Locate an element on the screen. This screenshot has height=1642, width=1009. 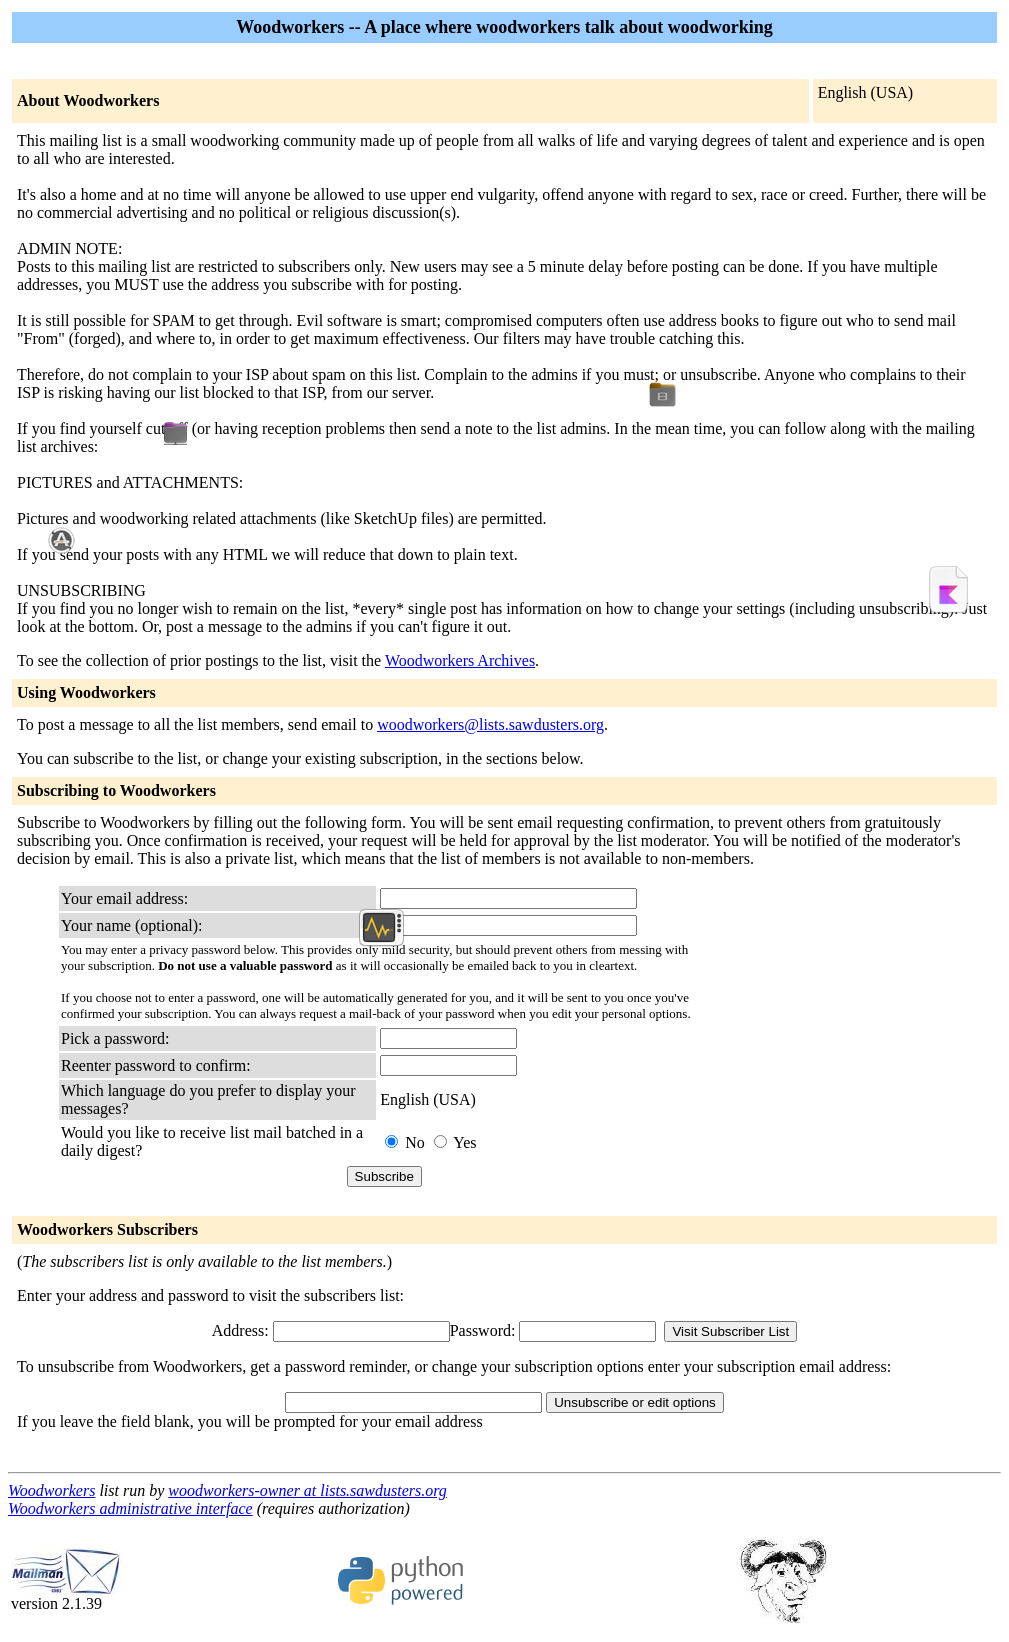
open system monitor application is located at coordinates (381, 927).